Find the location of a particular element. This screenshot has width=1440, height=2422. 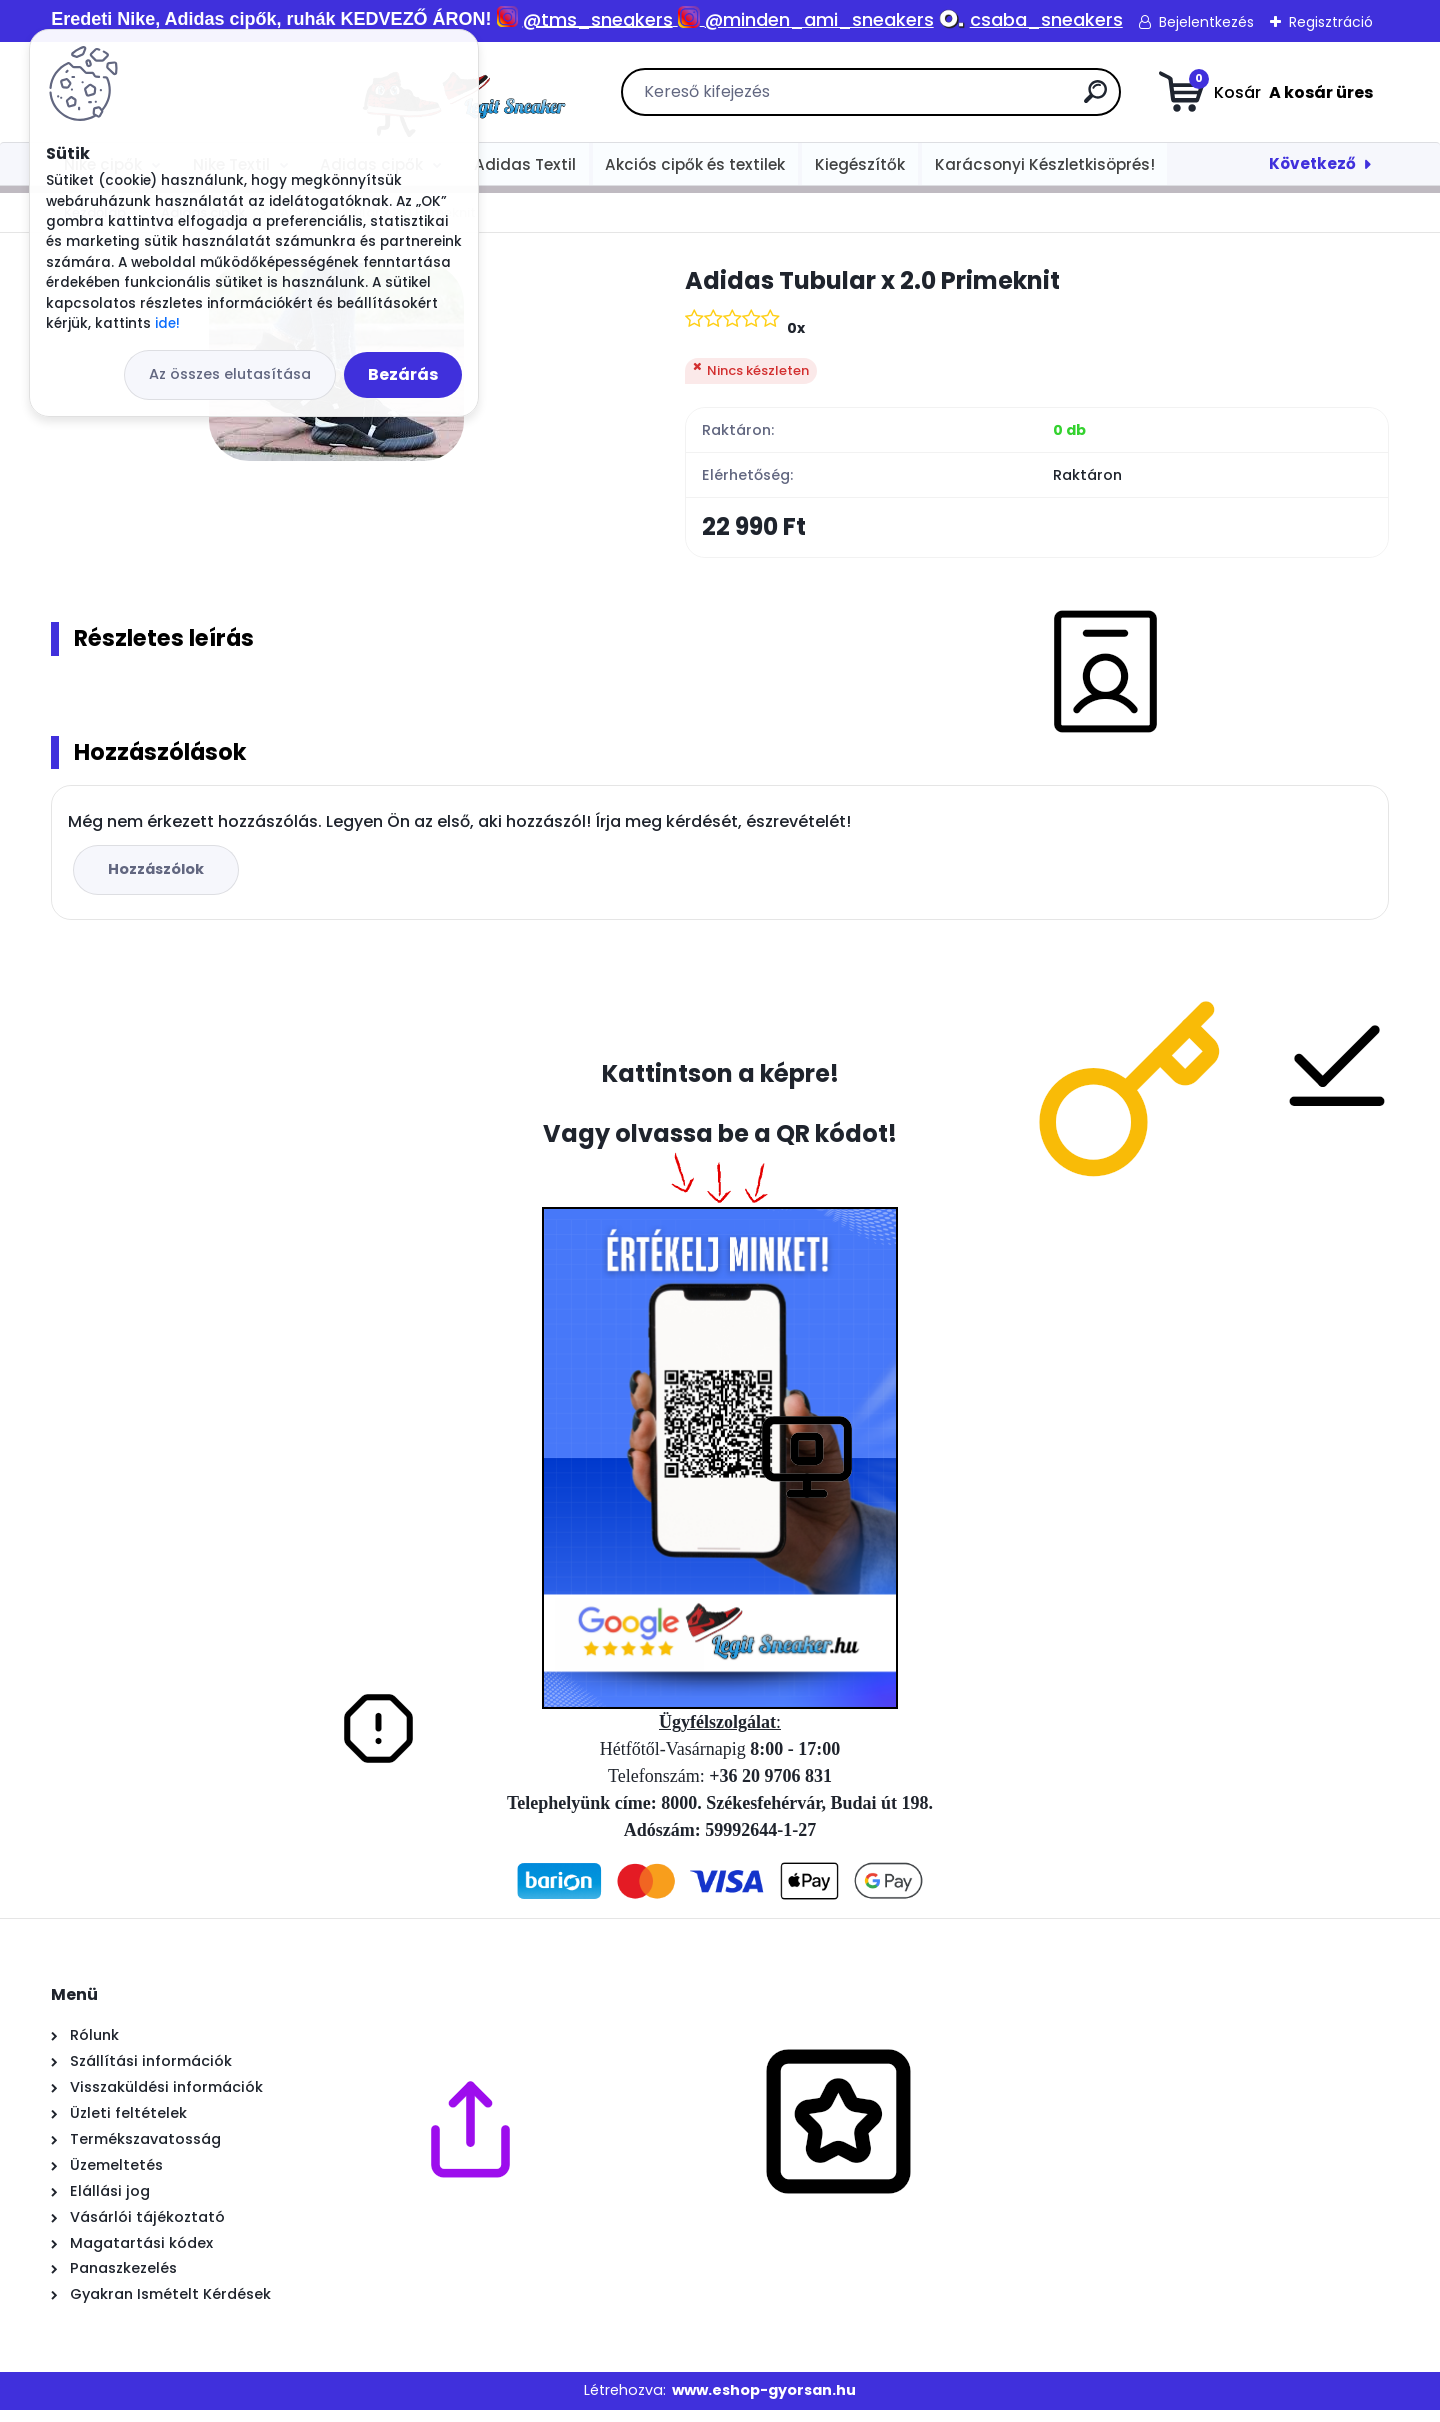

share content to another app or platform is located at coordinates (470, 2129).